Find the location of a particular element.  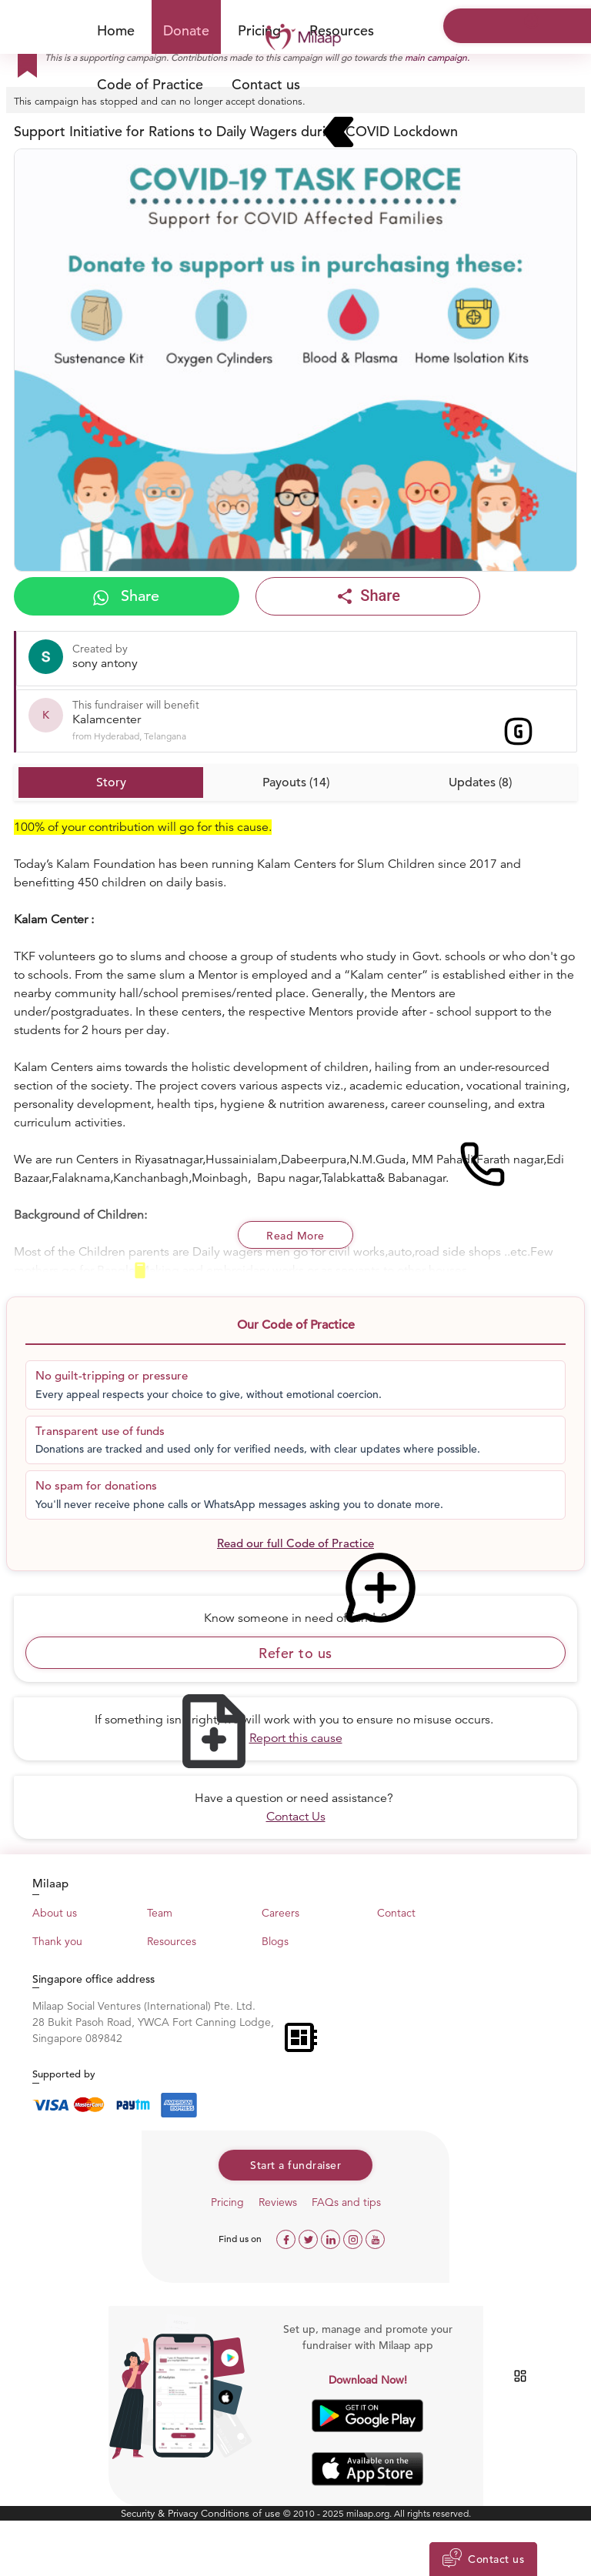

open dashboard view is located at coordinates (520, 2376).